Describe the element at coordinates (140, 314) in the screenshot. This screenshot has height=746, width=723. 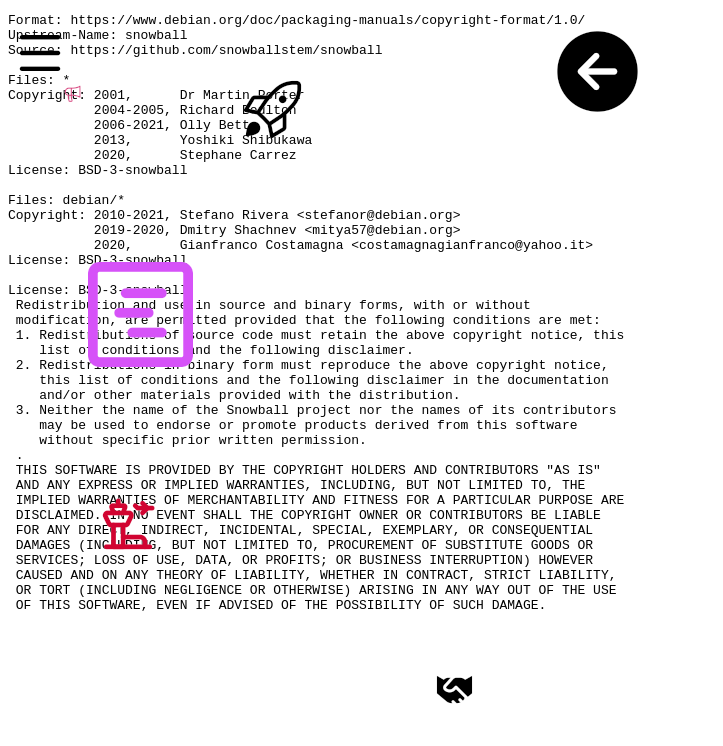
I see `view project roadmap` at that location.